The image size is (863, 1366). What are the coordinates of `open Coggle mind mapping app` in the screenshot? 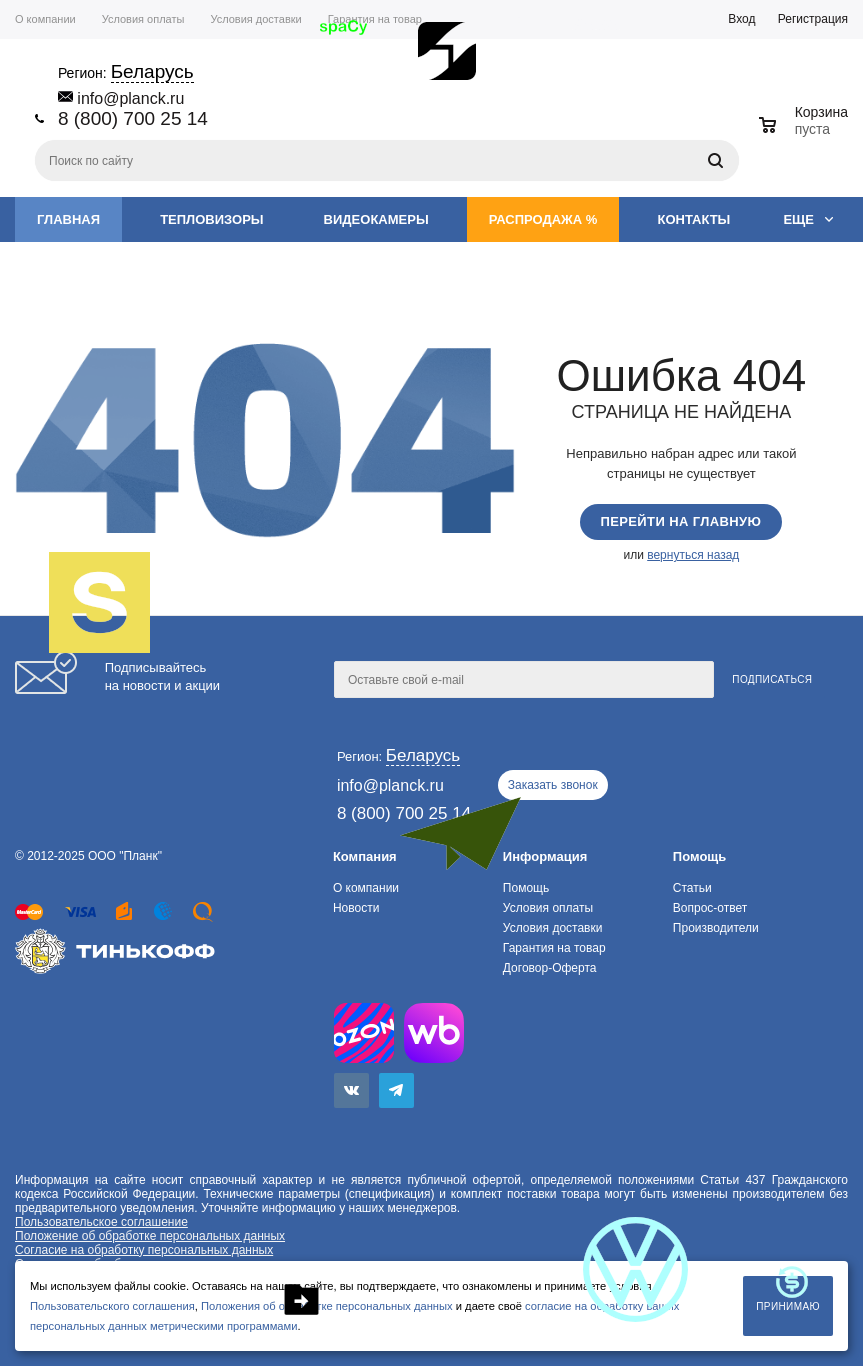 It's located at (447, 51).